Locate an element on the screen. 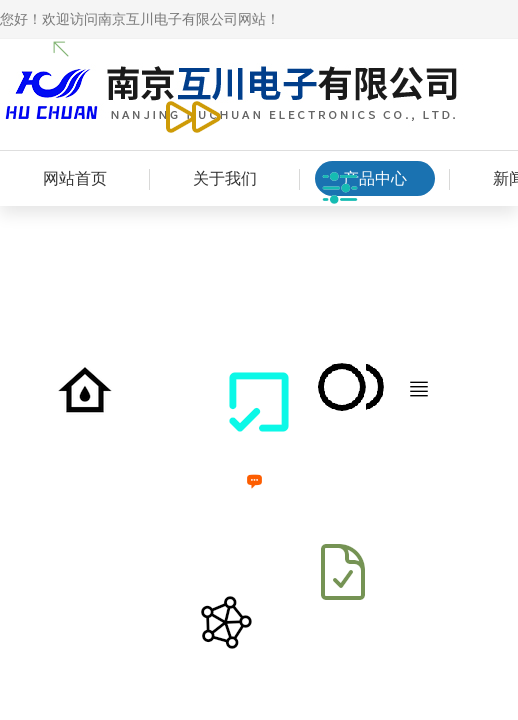 This screenshot has width=518, height=720. adjust settings or preferences is located at coordinates (340, 188).